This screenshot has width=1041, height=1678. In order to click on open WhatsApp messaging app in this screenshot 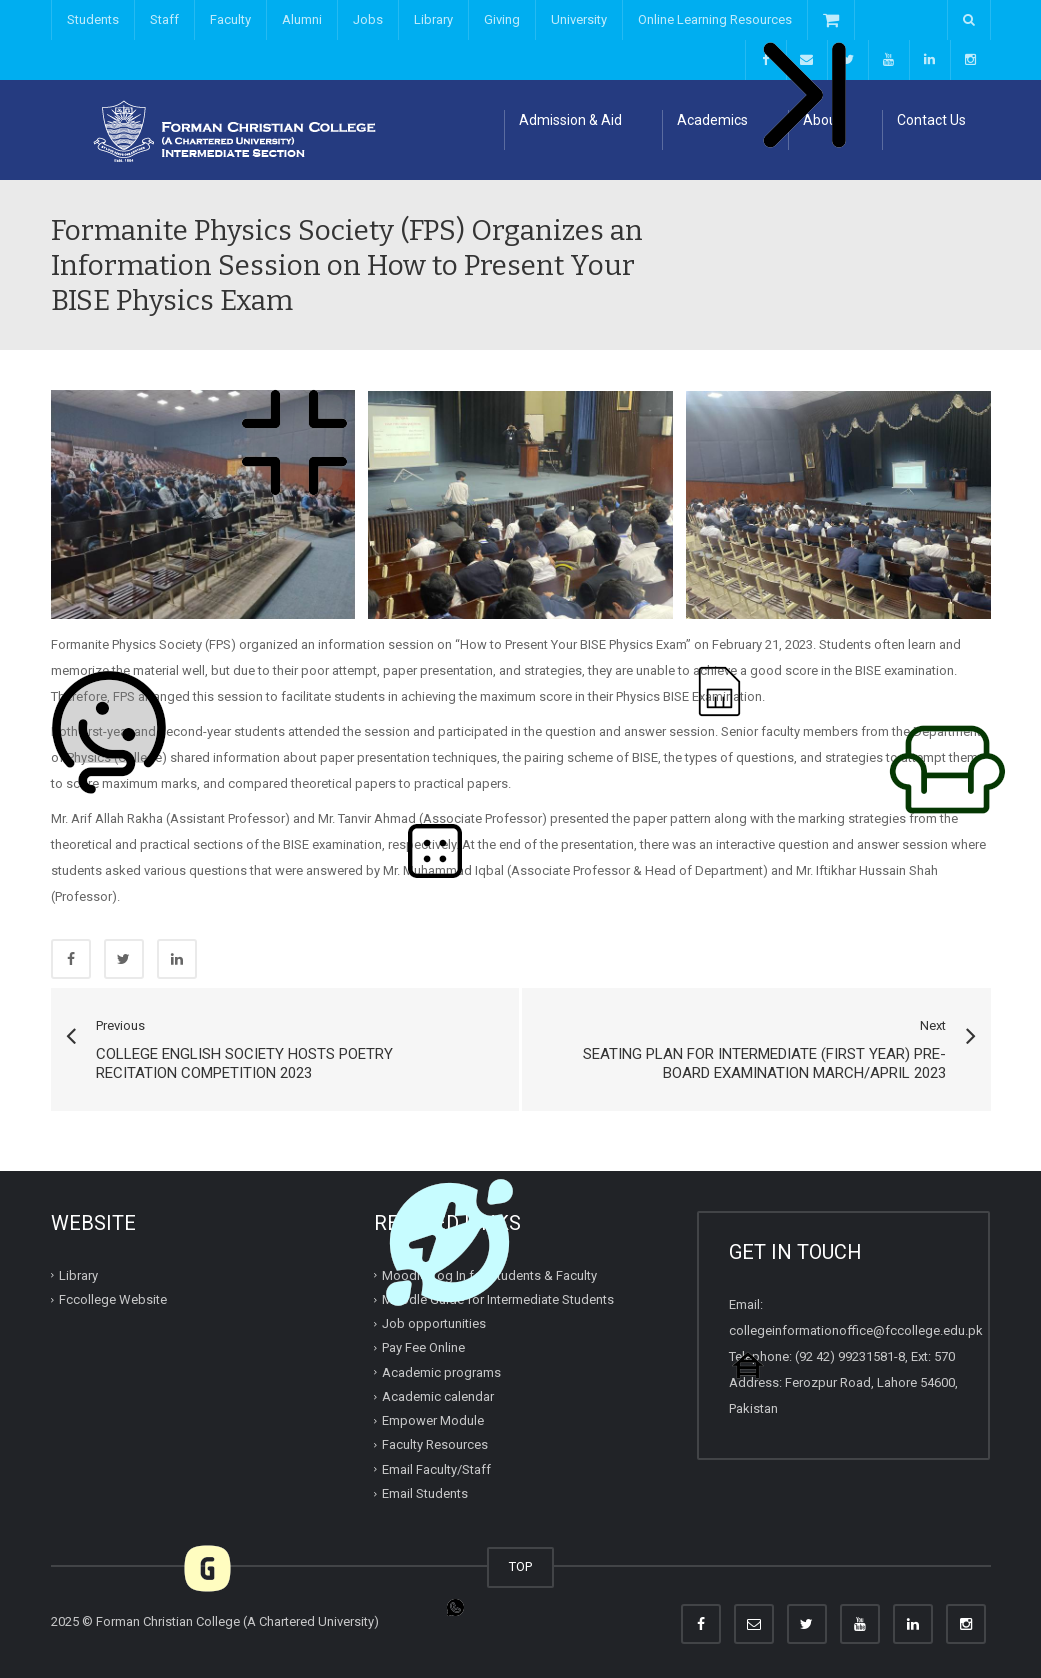, I will do `click(455, 1607)`.